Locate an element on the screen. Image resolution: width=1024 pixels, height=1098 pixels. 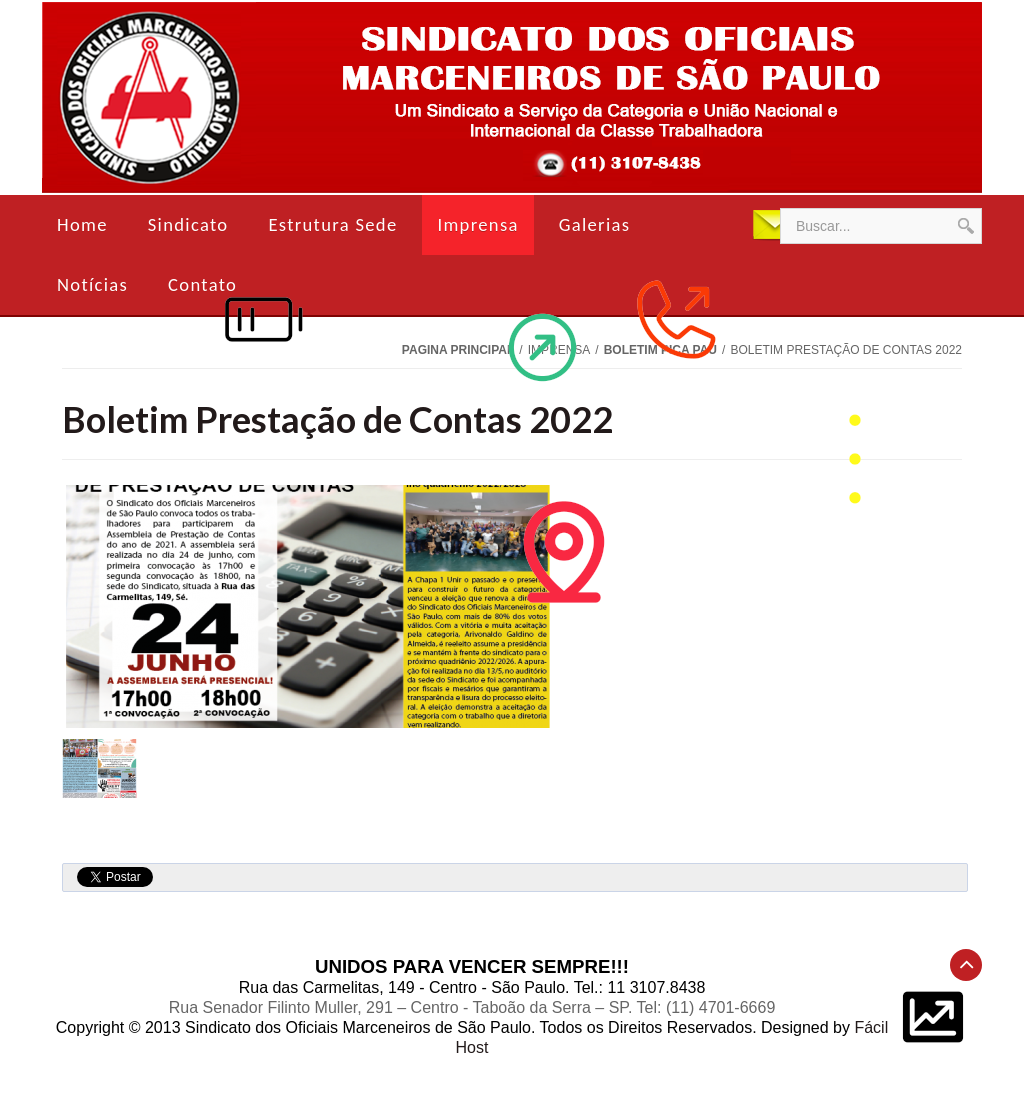
indicates medium battery level is located at coordinates (262, 319).